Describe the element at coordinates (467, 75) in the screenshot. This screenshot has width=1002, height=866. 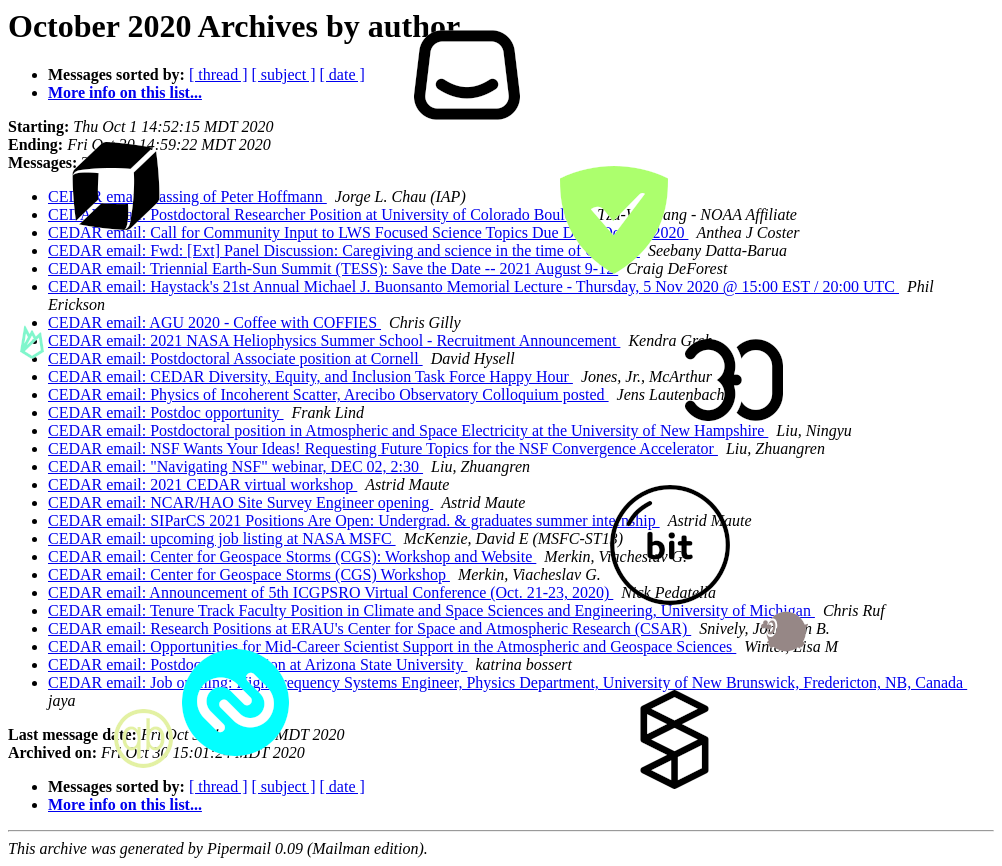
I see `open the Salla e-commerce platform` at that location.